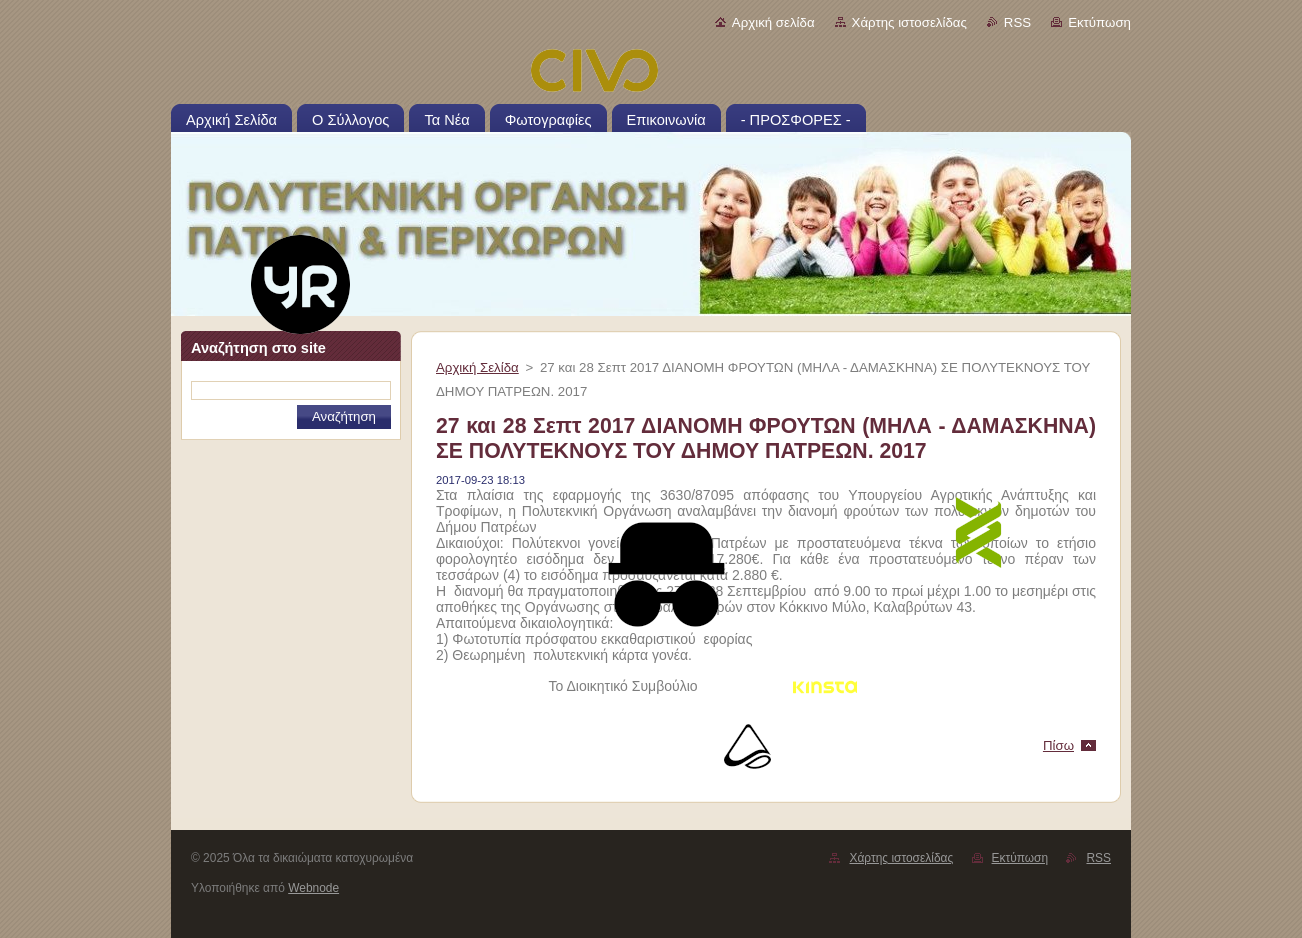  What do you see at coordinates (825, 687) in the screenshot?
I see `Kinsta web hosting service logo` at bounding box center [825, 687].